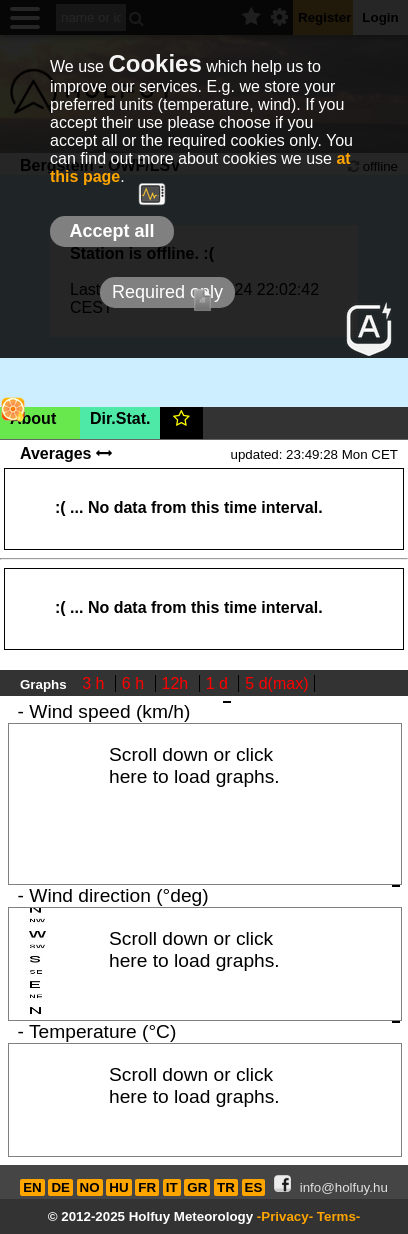 The image size is (408, 1234). What do you see at coordinates (13, 409) in the screenshot?
I see `open sound juicer cd ripper app` at bounding box center [13, 409].